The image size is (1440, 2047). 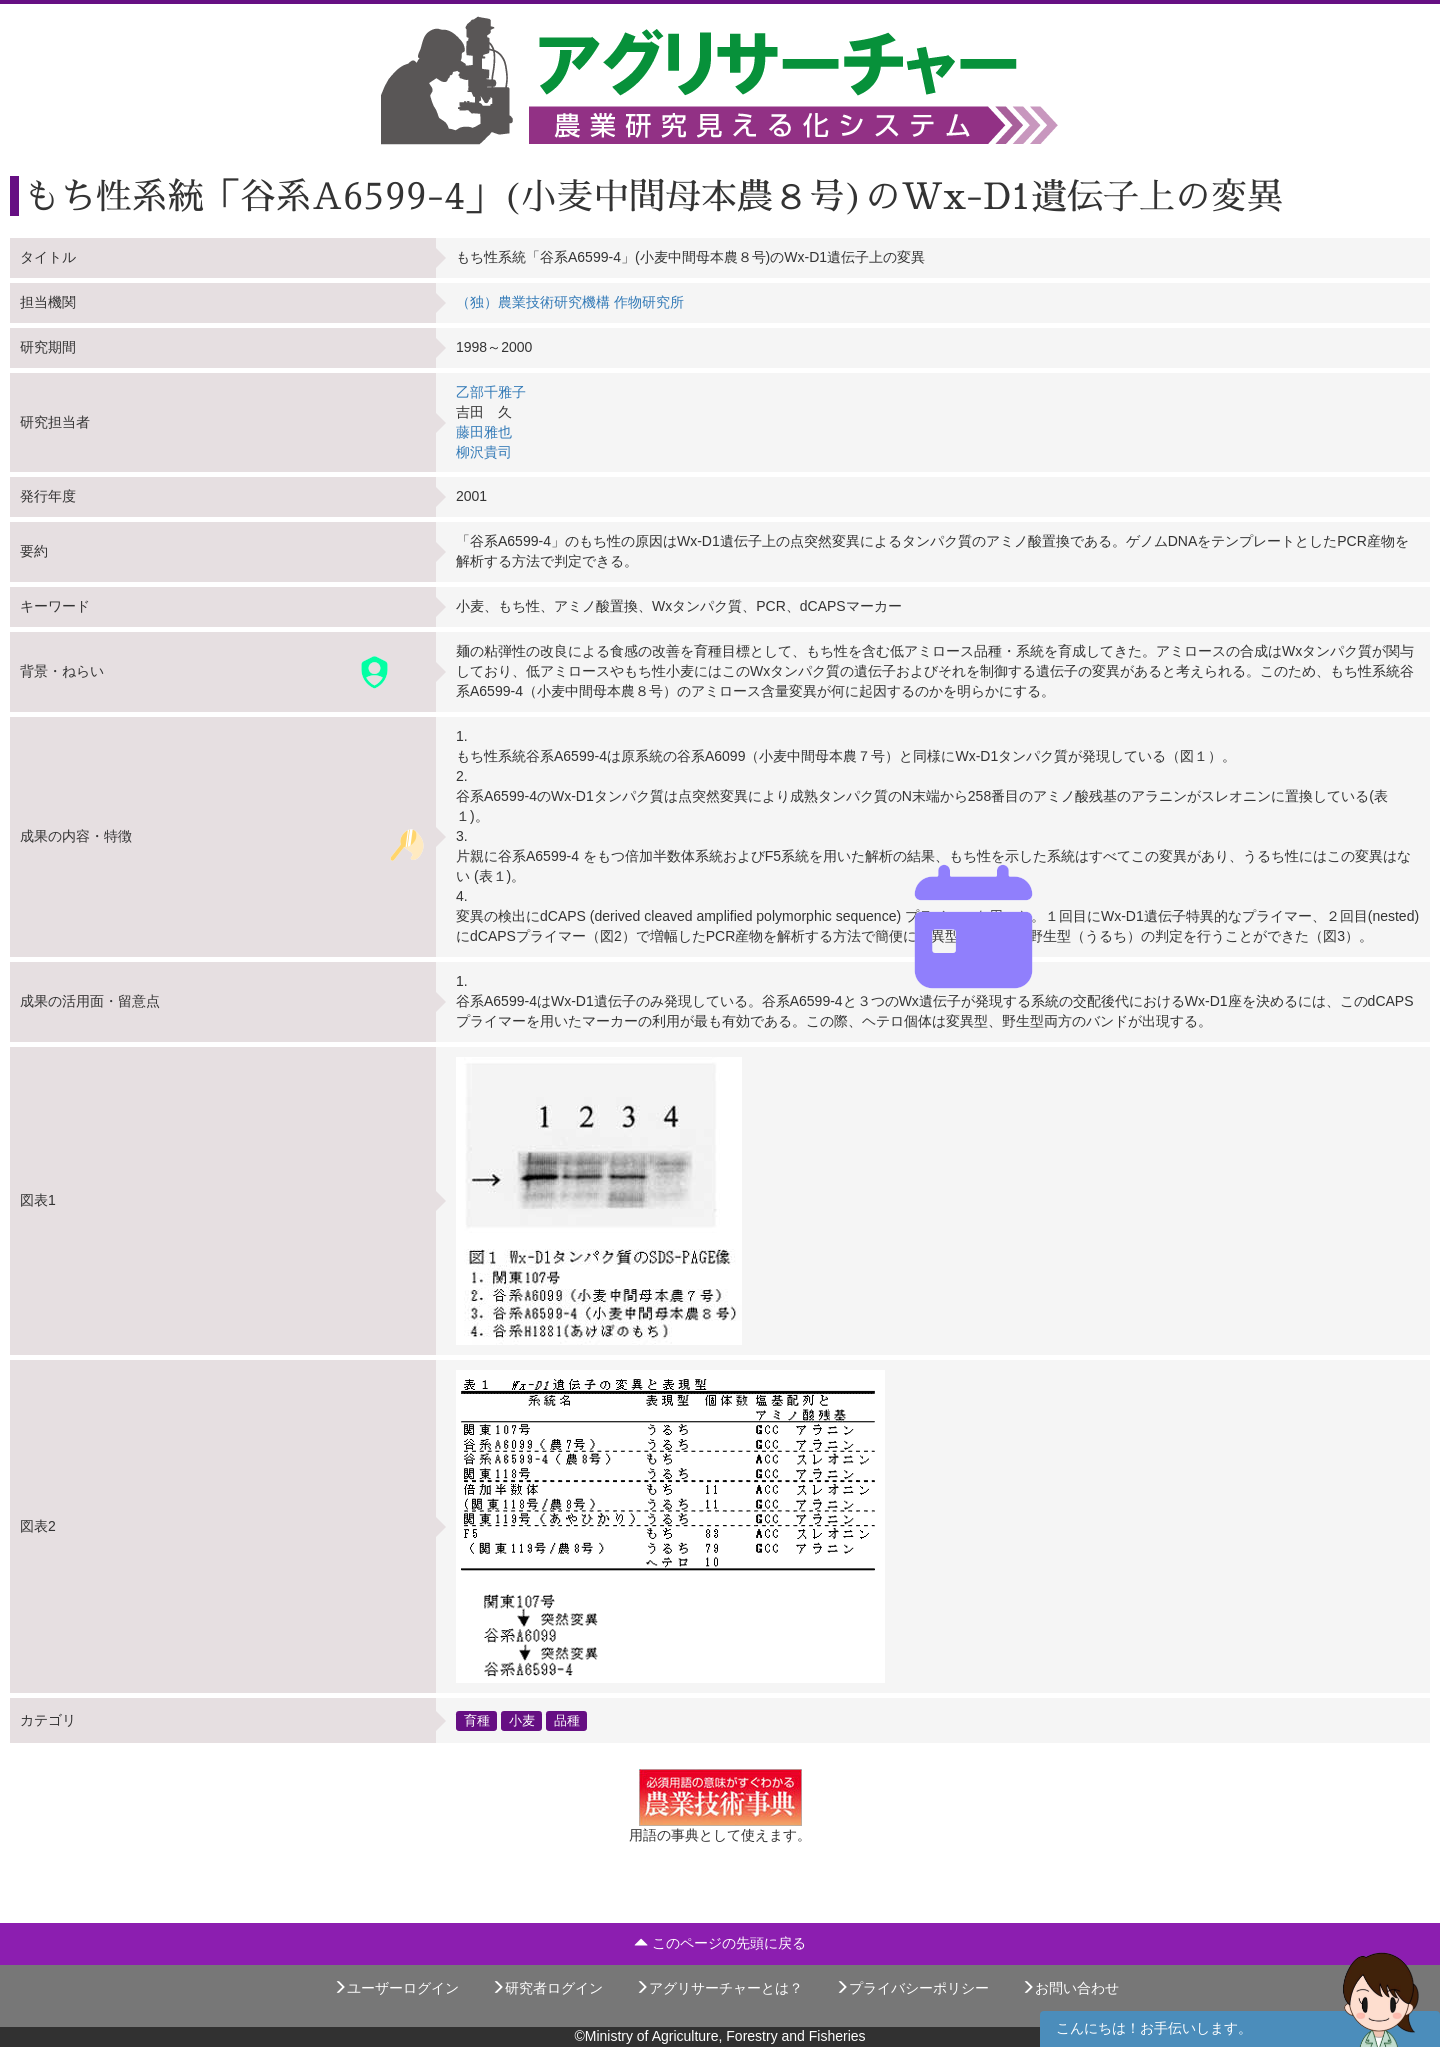 What do you see at coordinates (374, 672) in the screenshot?
I see `manage user roles and permissions` at bounding box center [374, 672].